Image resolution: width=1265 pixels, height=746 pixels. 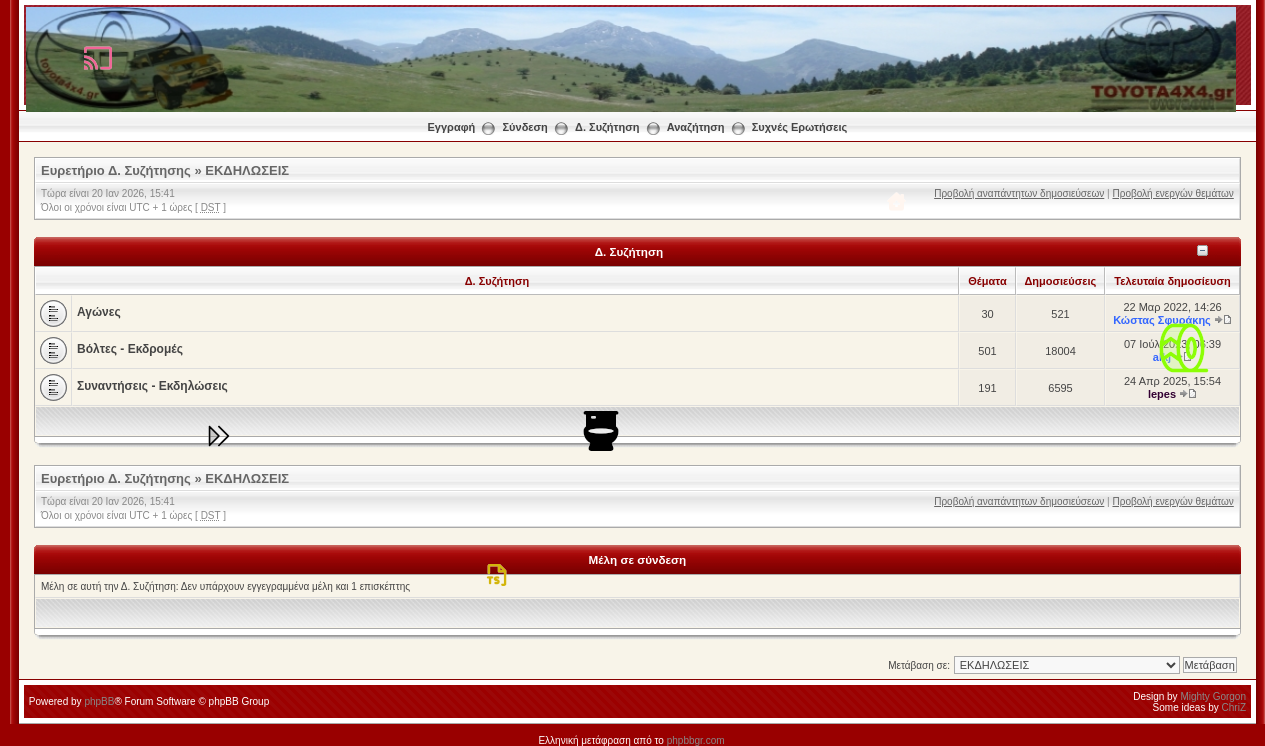 I want to click on indicates restroom or bathroom location, so click(x=601, y=431).